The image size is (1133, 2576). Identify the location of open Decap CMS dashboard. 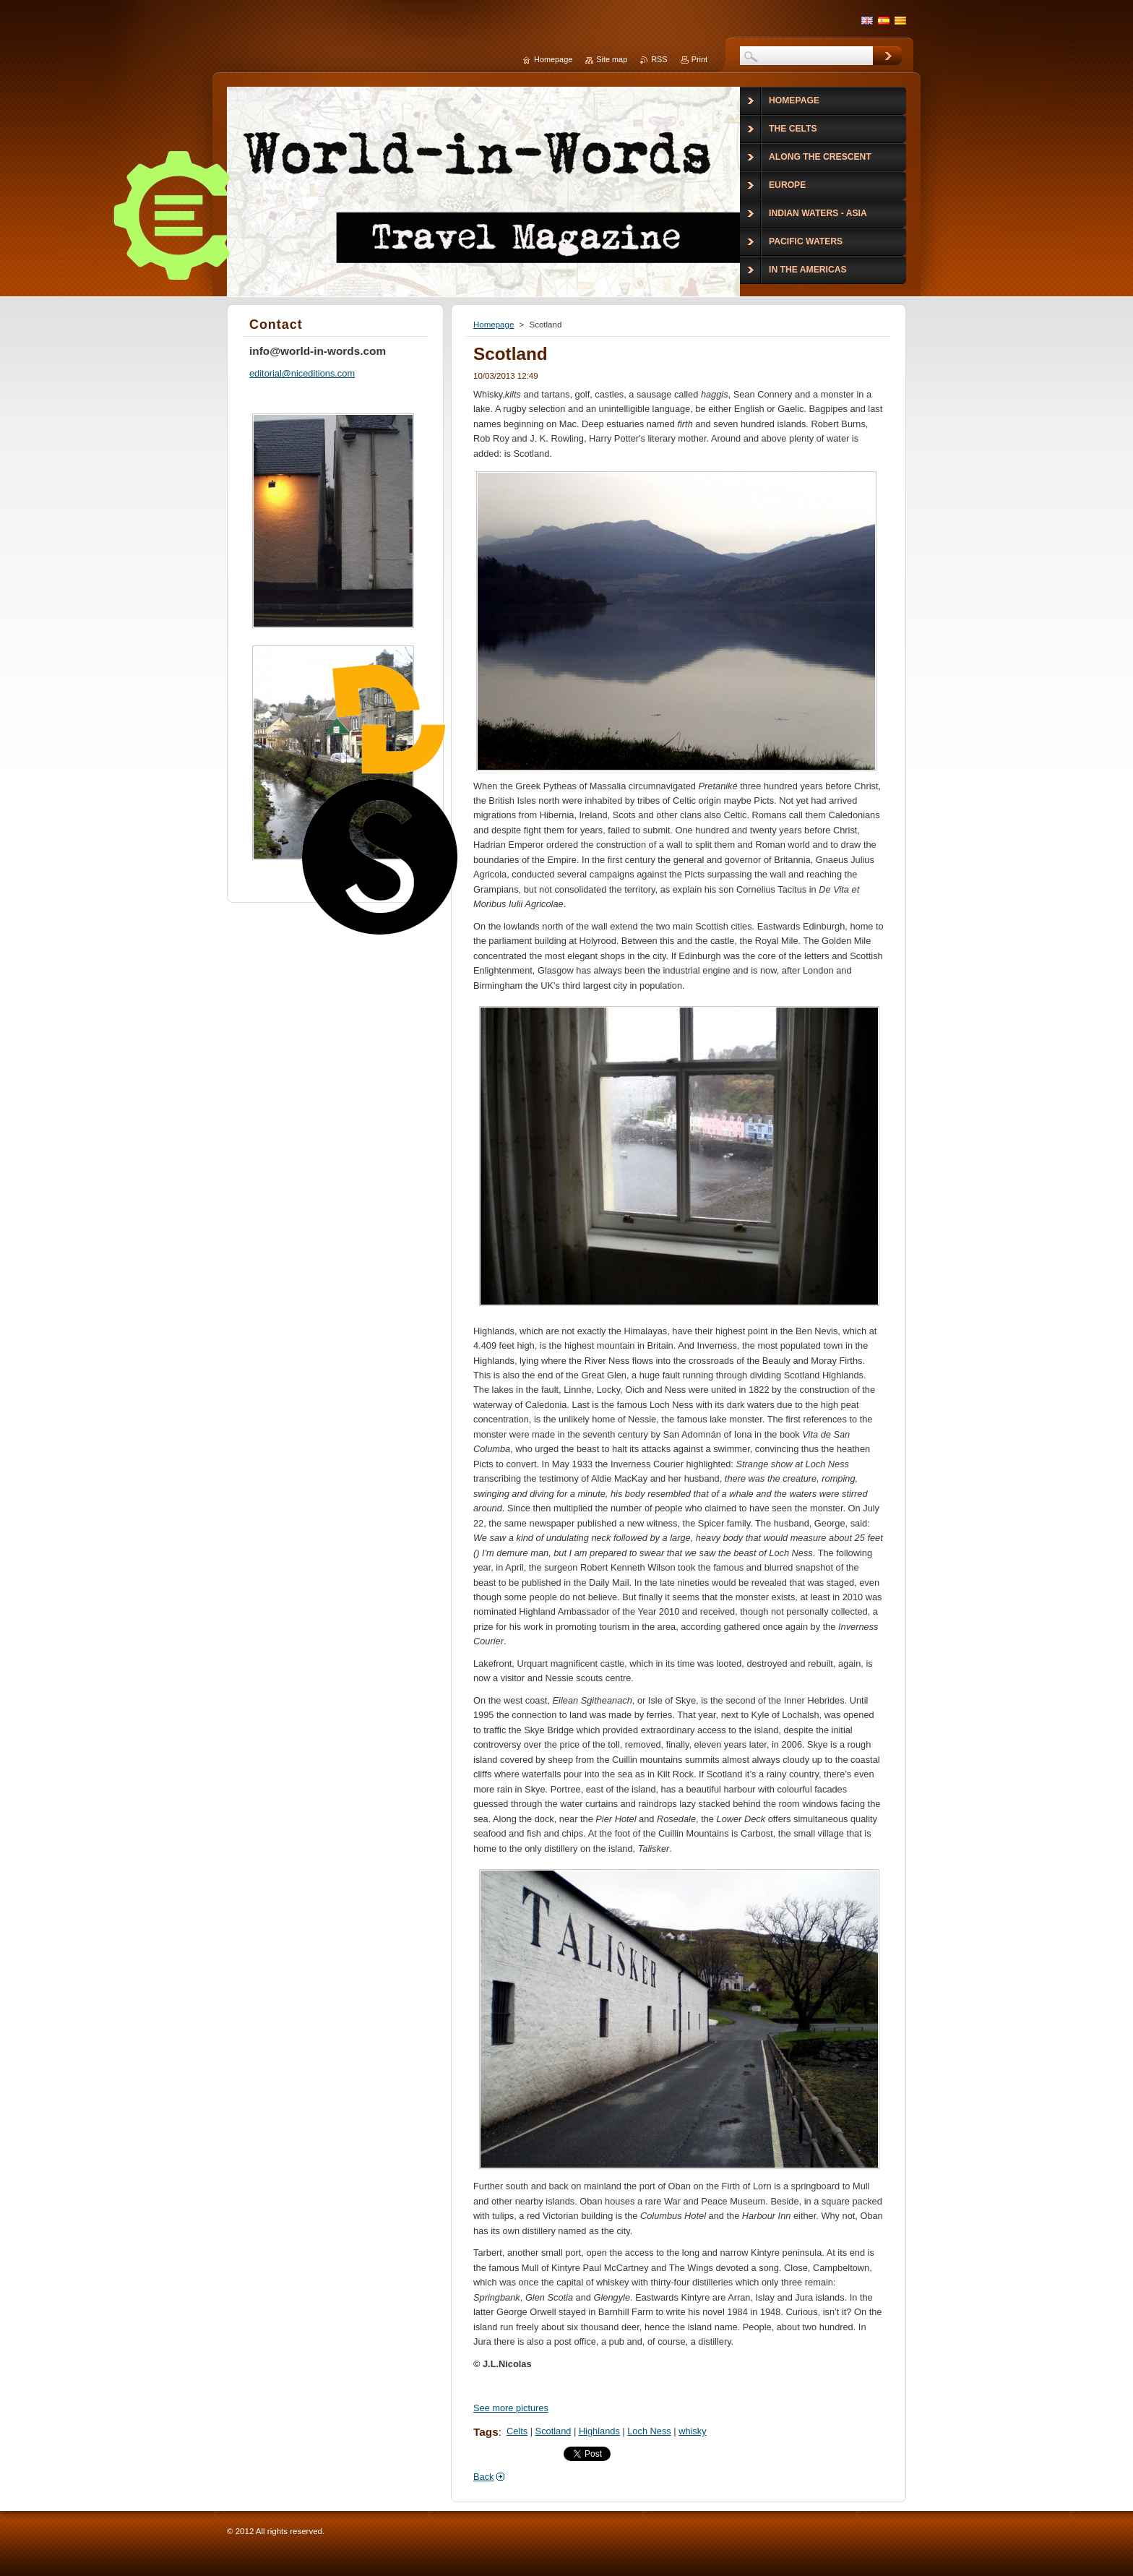
(389, 719).